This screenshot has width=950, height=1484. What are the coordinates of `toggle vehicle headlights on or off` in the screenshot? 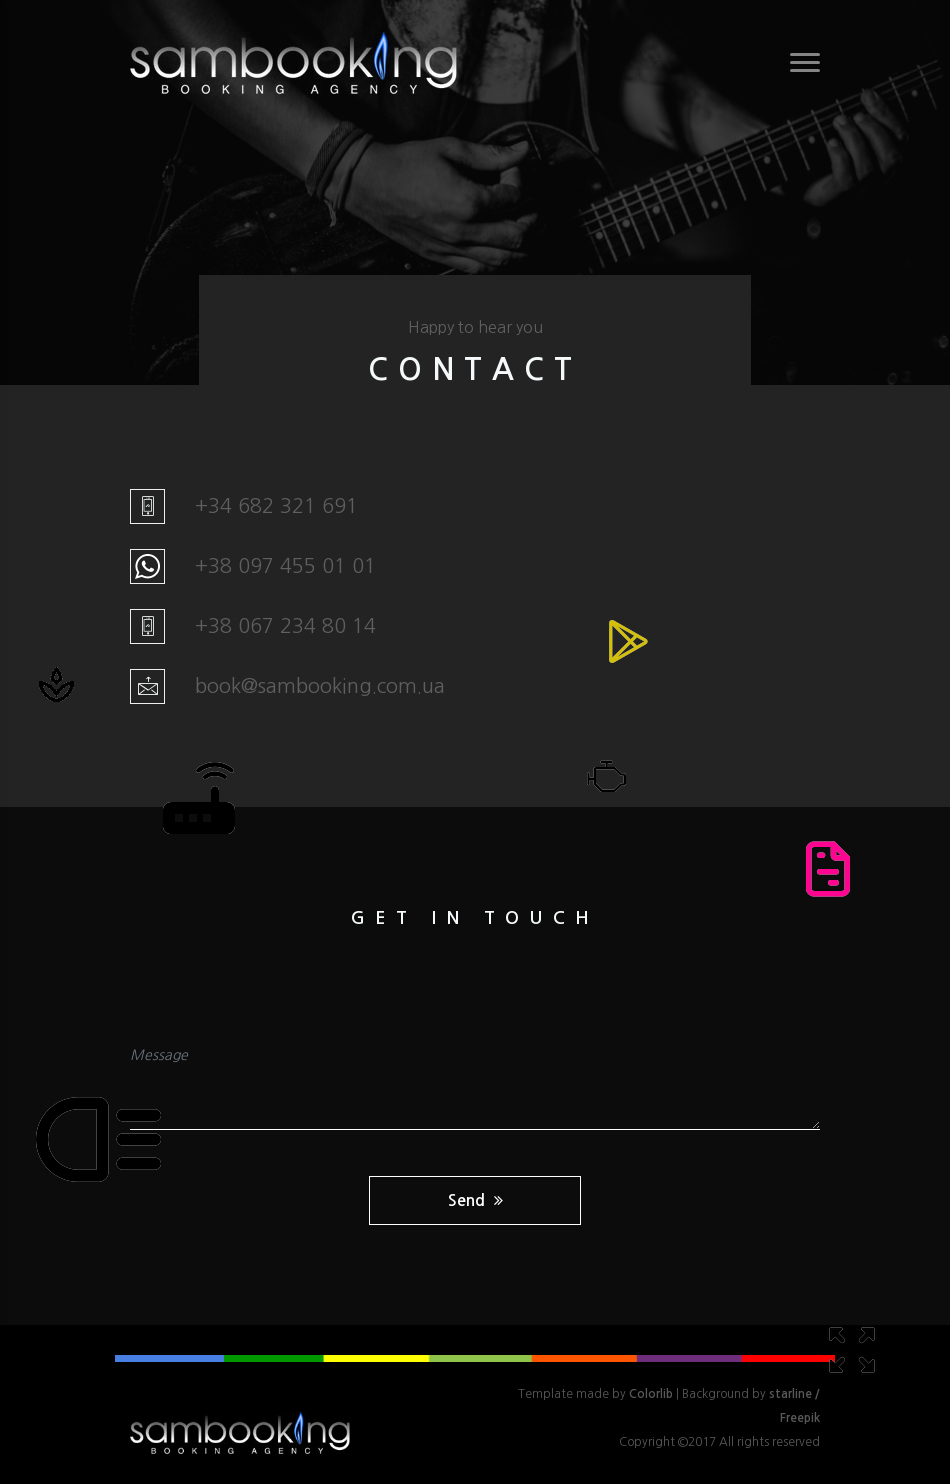 It's located at (98, 1139).